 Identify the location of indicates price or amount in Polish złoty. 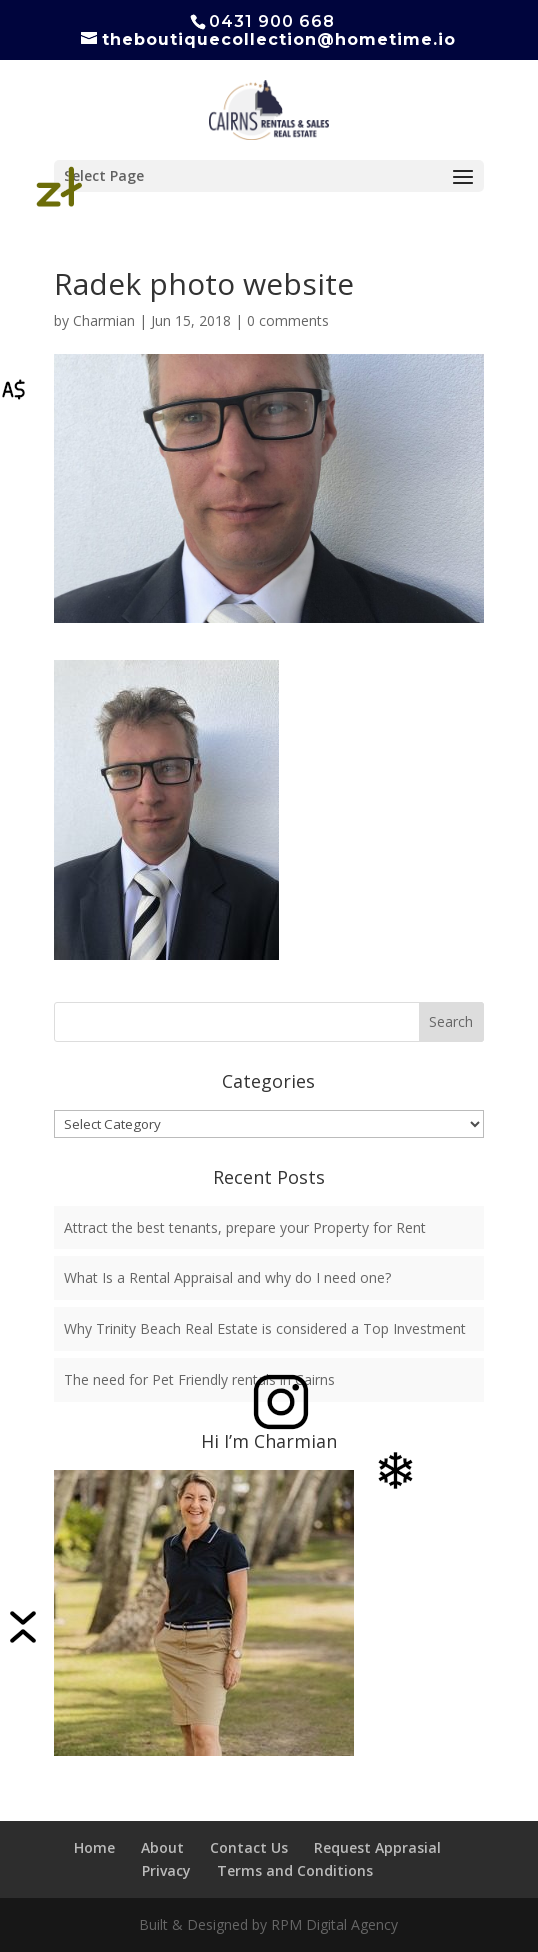
(58, 188).